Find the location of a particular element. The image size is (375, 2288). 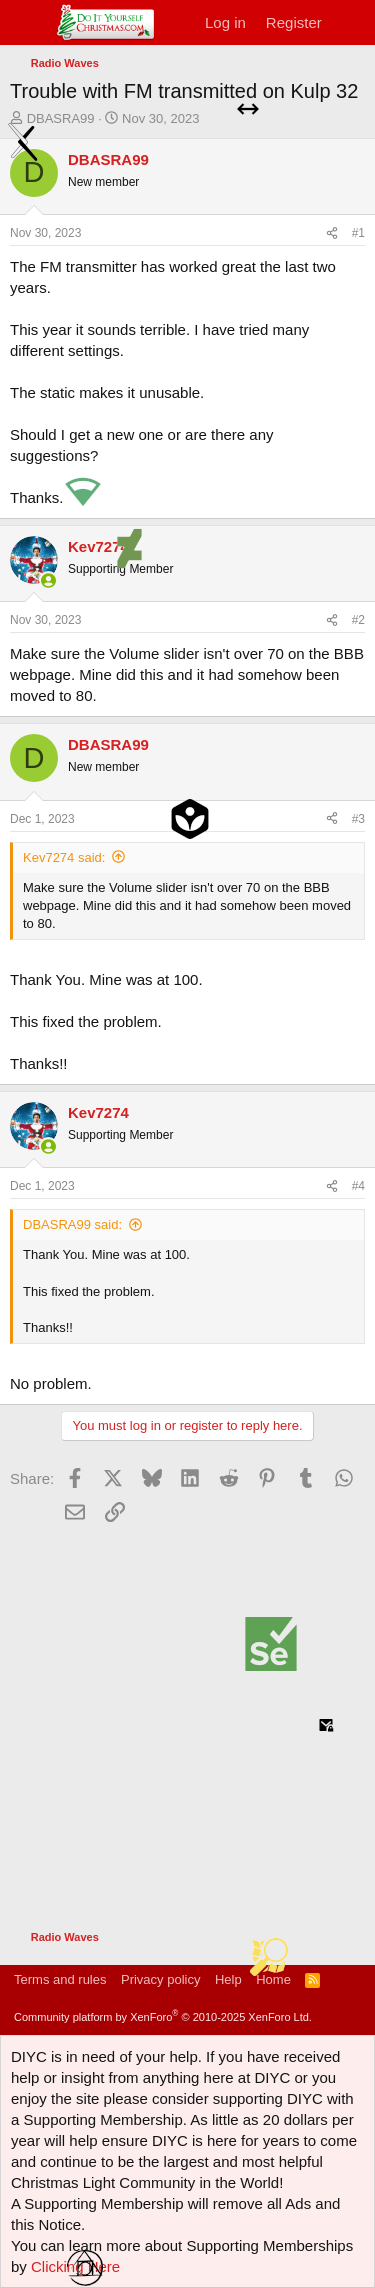

visit deviantart profile or page is located at coordinates (129, 548).